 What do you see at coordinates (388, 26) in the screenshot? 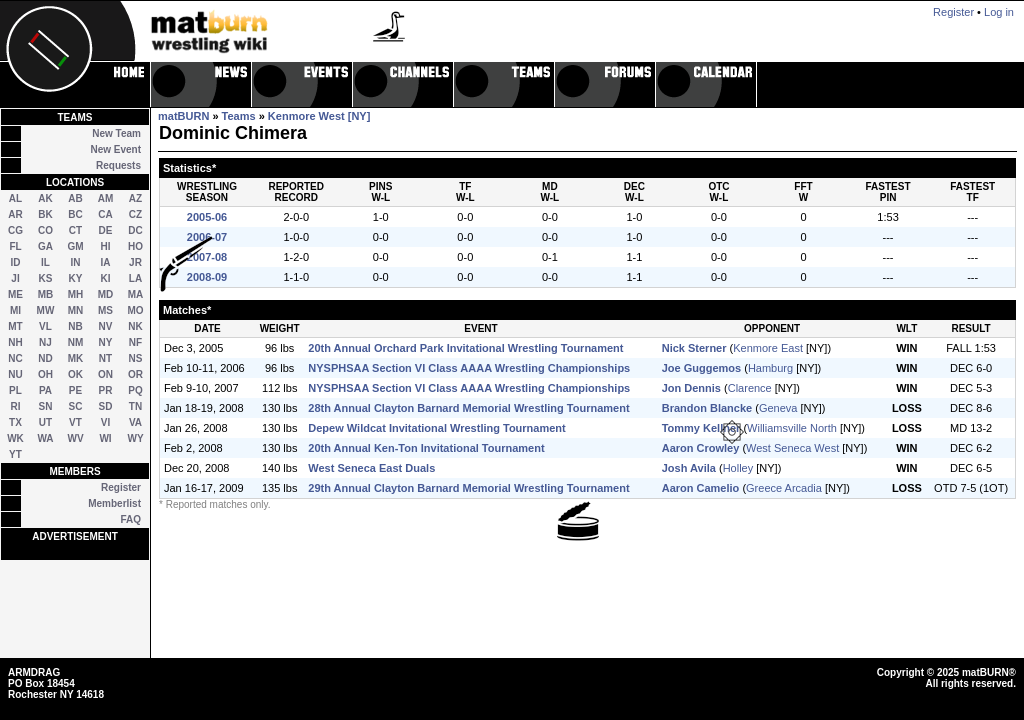
I see `canadian goose character or wildlife element` at bounding box center [388, 26].